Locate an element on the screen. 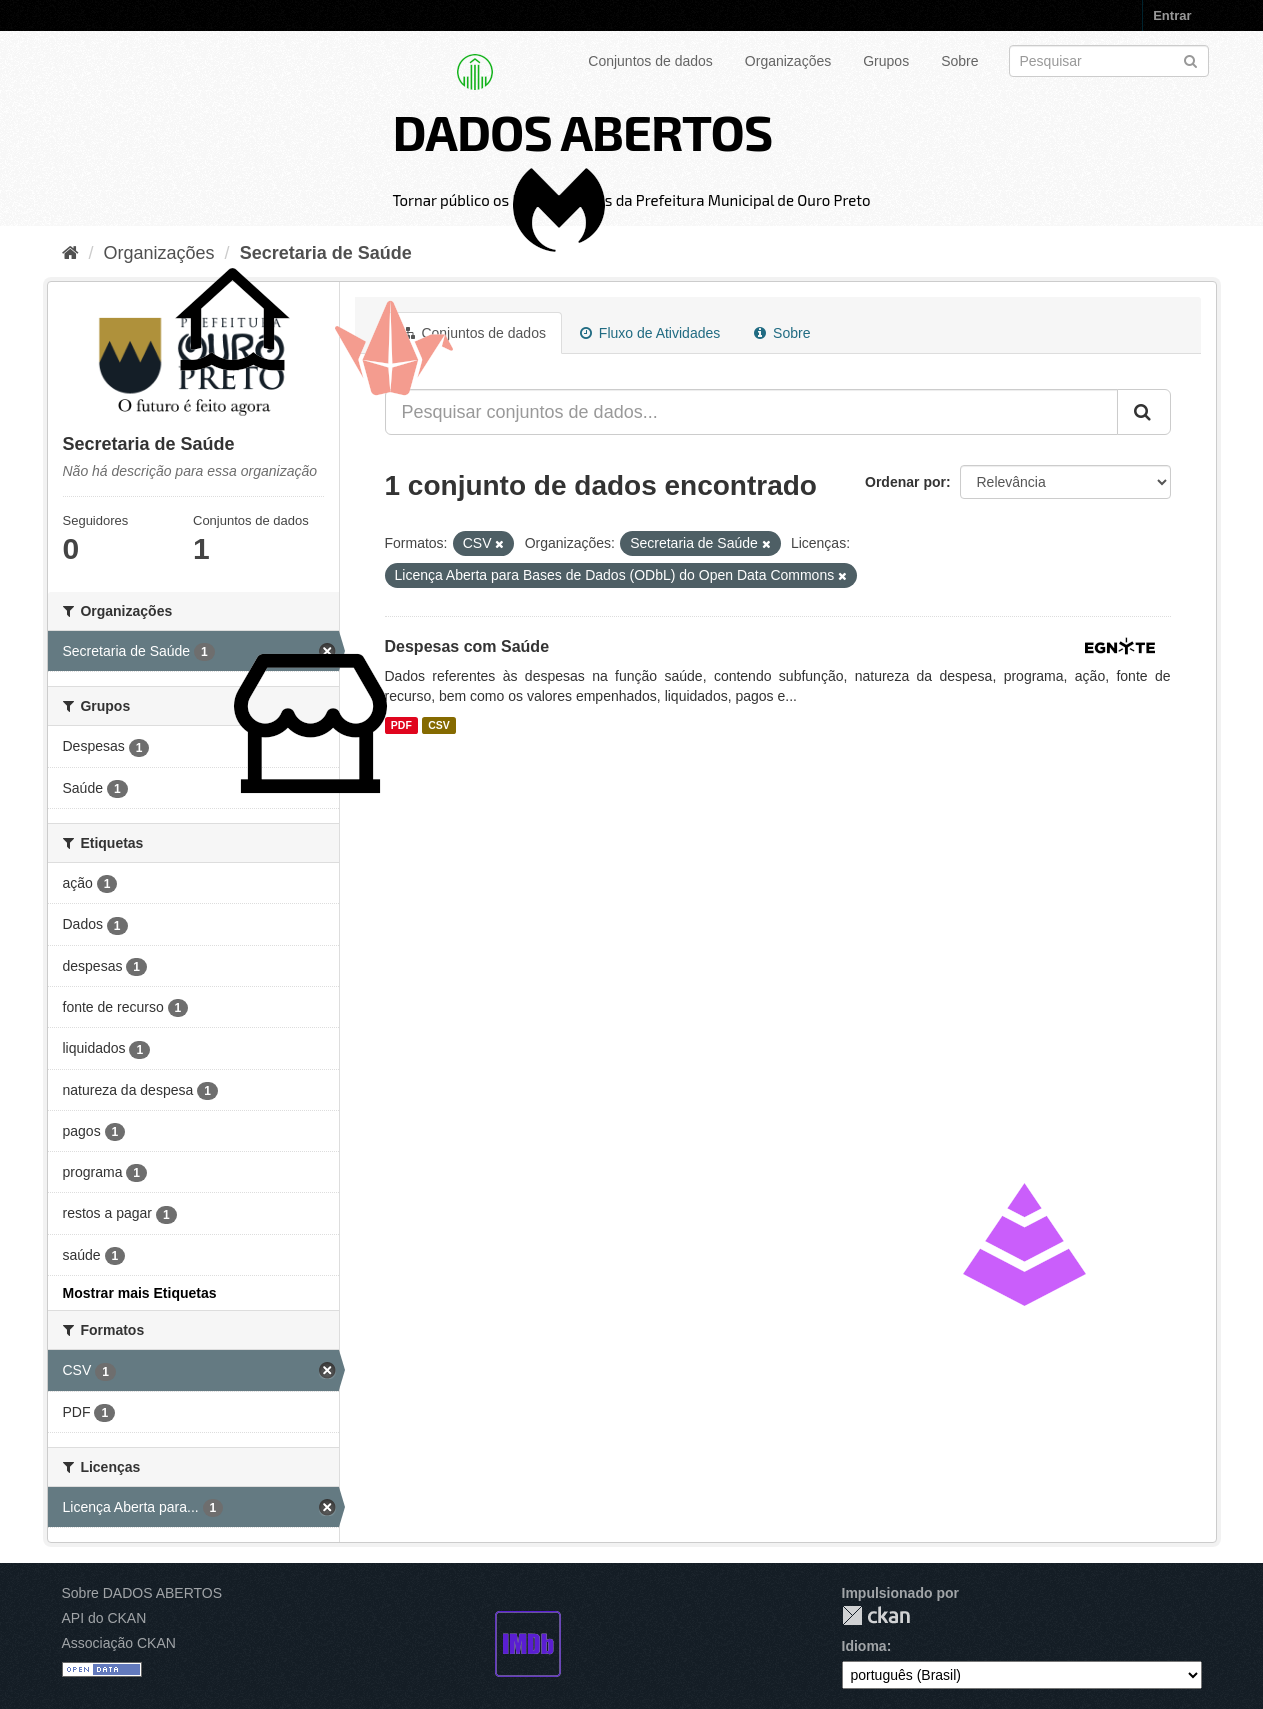 The image size is (1263, 1709). open padlet app is located at coordinates (394, 348).